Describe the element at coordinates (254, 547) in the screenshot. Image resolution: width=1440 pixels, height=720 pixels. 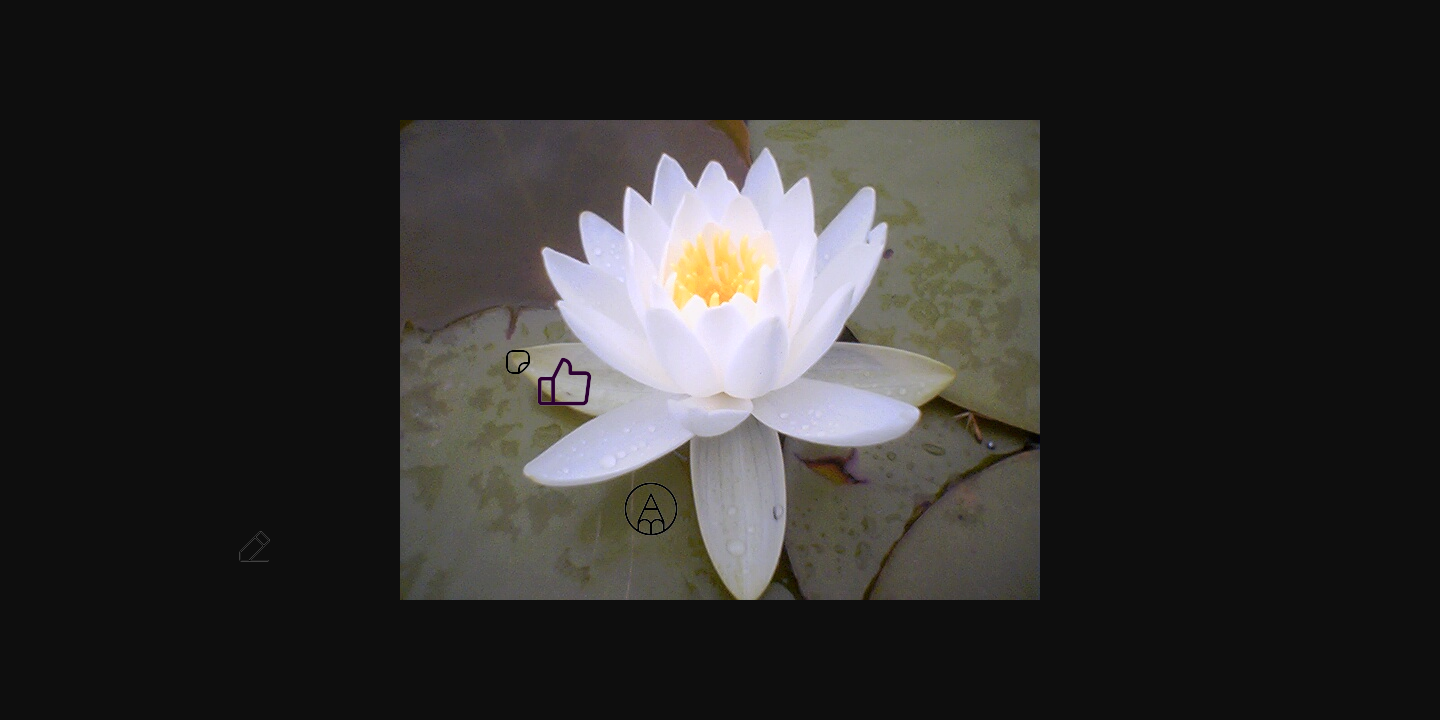
I see `edit or modify content` at that location.